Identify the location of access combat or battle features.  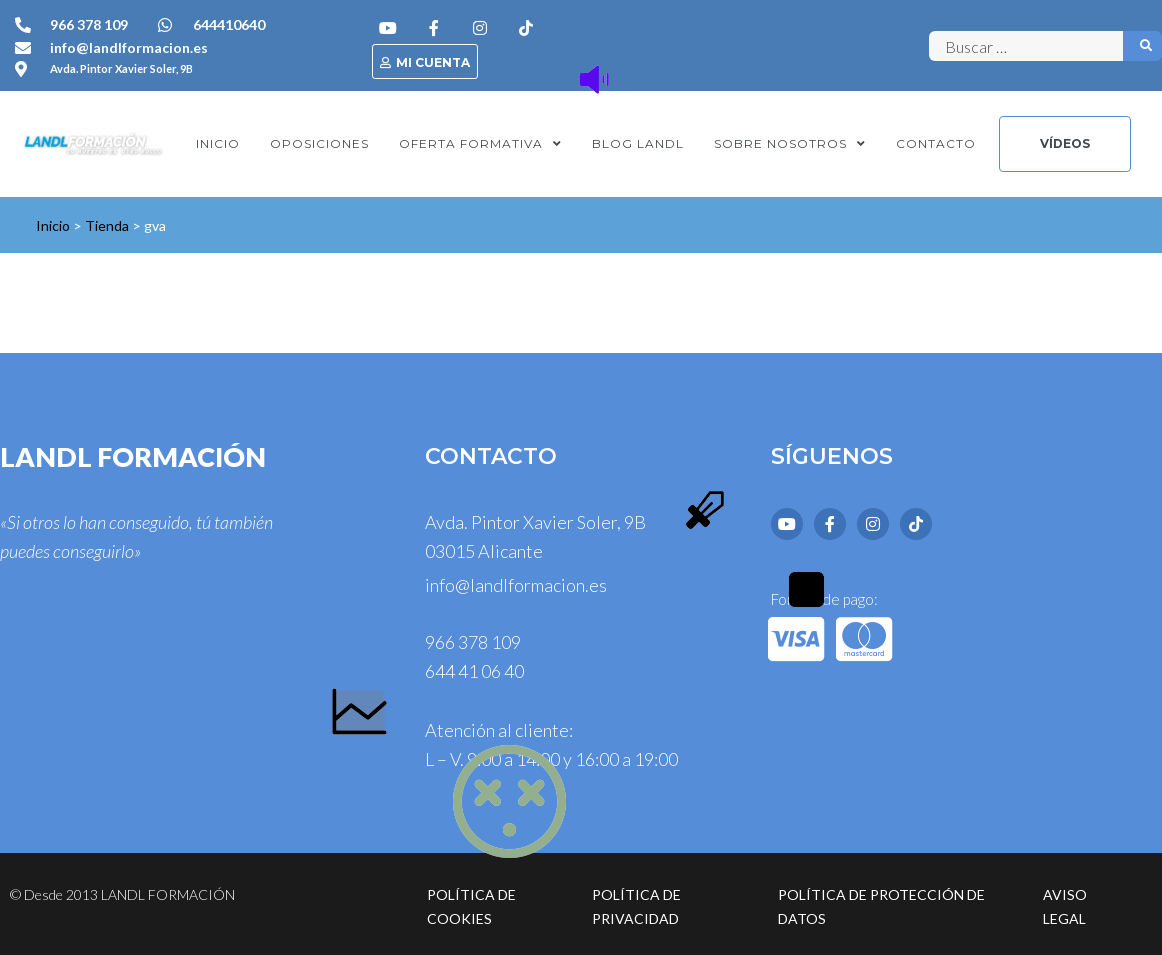
(705, 509).